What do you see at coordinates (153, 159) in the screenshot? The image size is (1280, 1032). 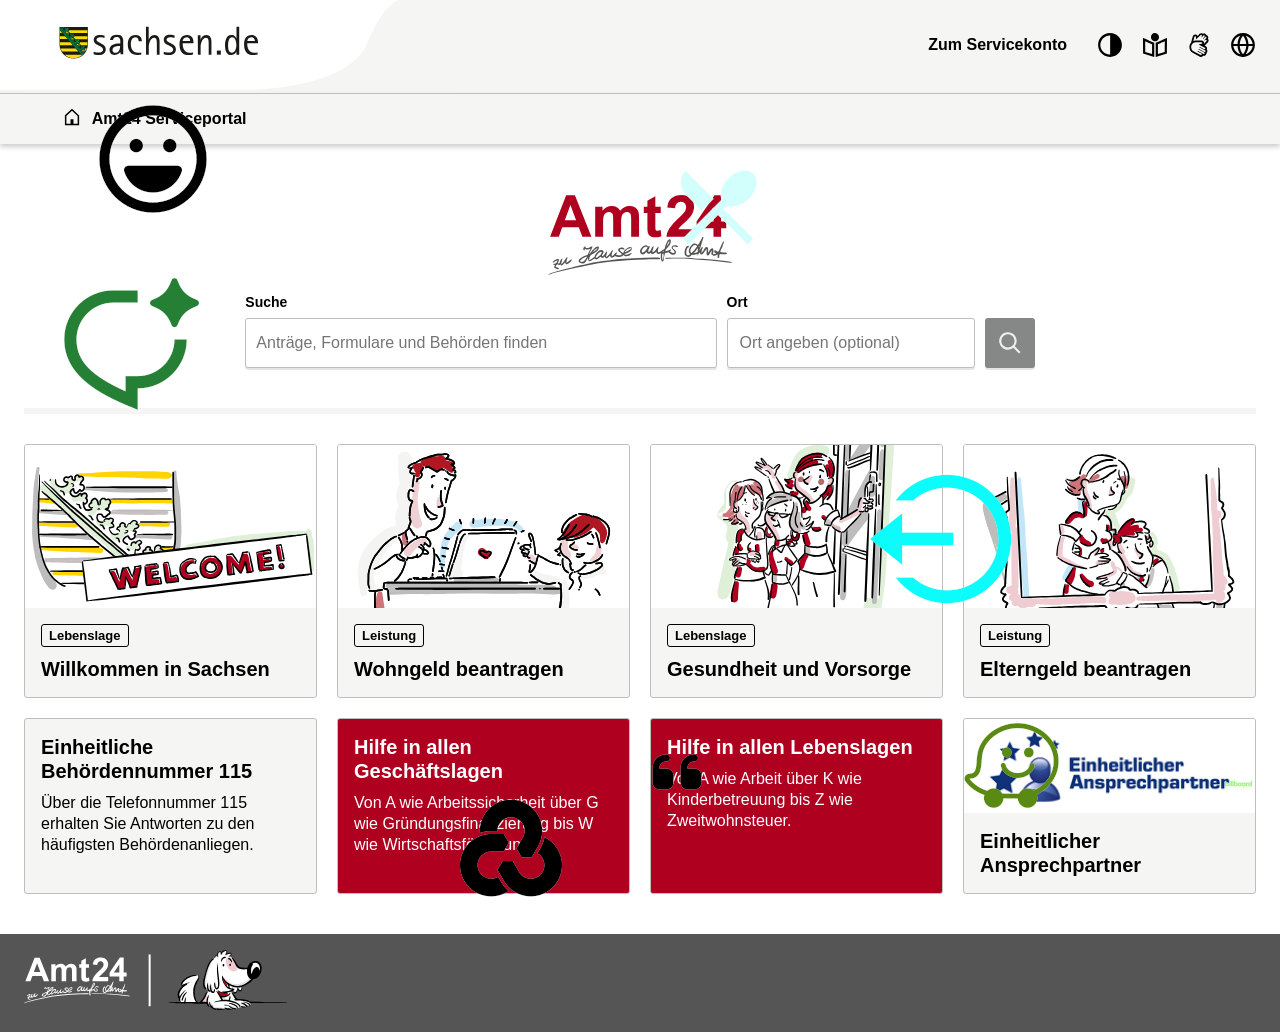 I see `add a reaction to a message` at bounding box center [153, 159].